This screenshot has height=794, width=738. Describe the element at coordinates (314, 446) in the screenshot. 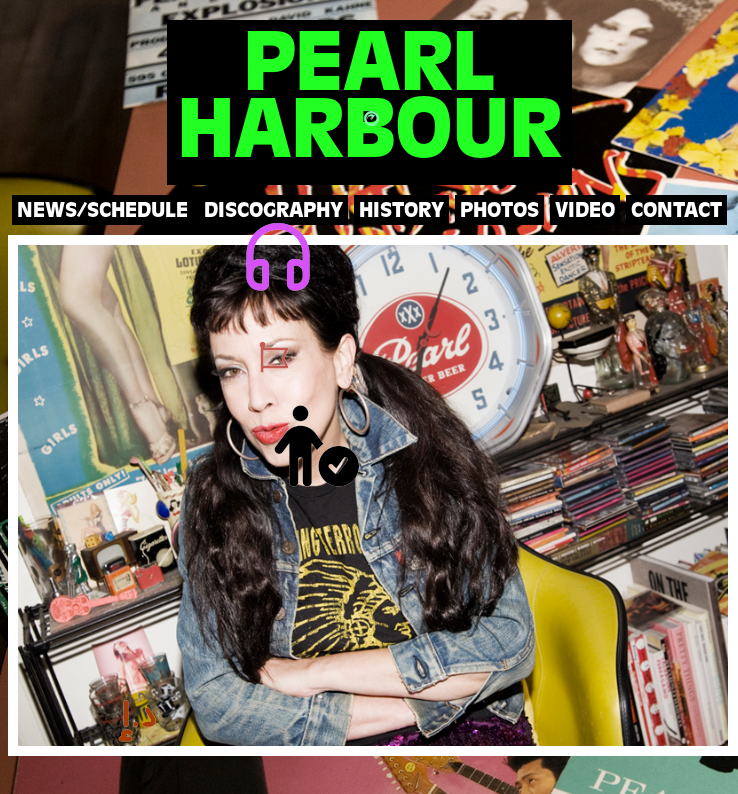

I see `user profile verified` at that location.